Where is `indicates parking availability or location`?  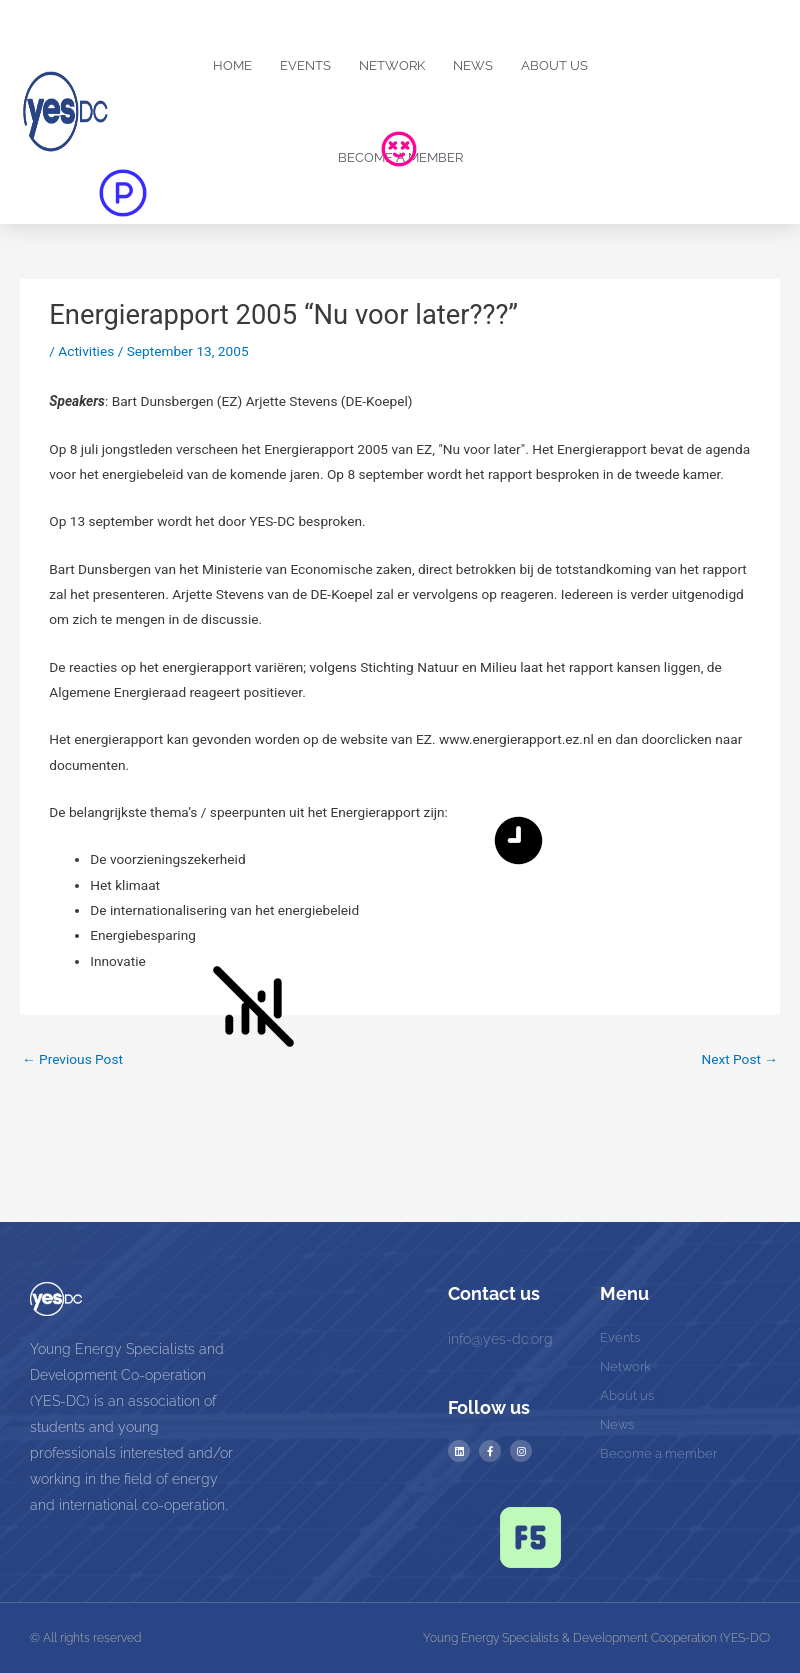 indicates parking availability or location is located at coordinates (123, 193).